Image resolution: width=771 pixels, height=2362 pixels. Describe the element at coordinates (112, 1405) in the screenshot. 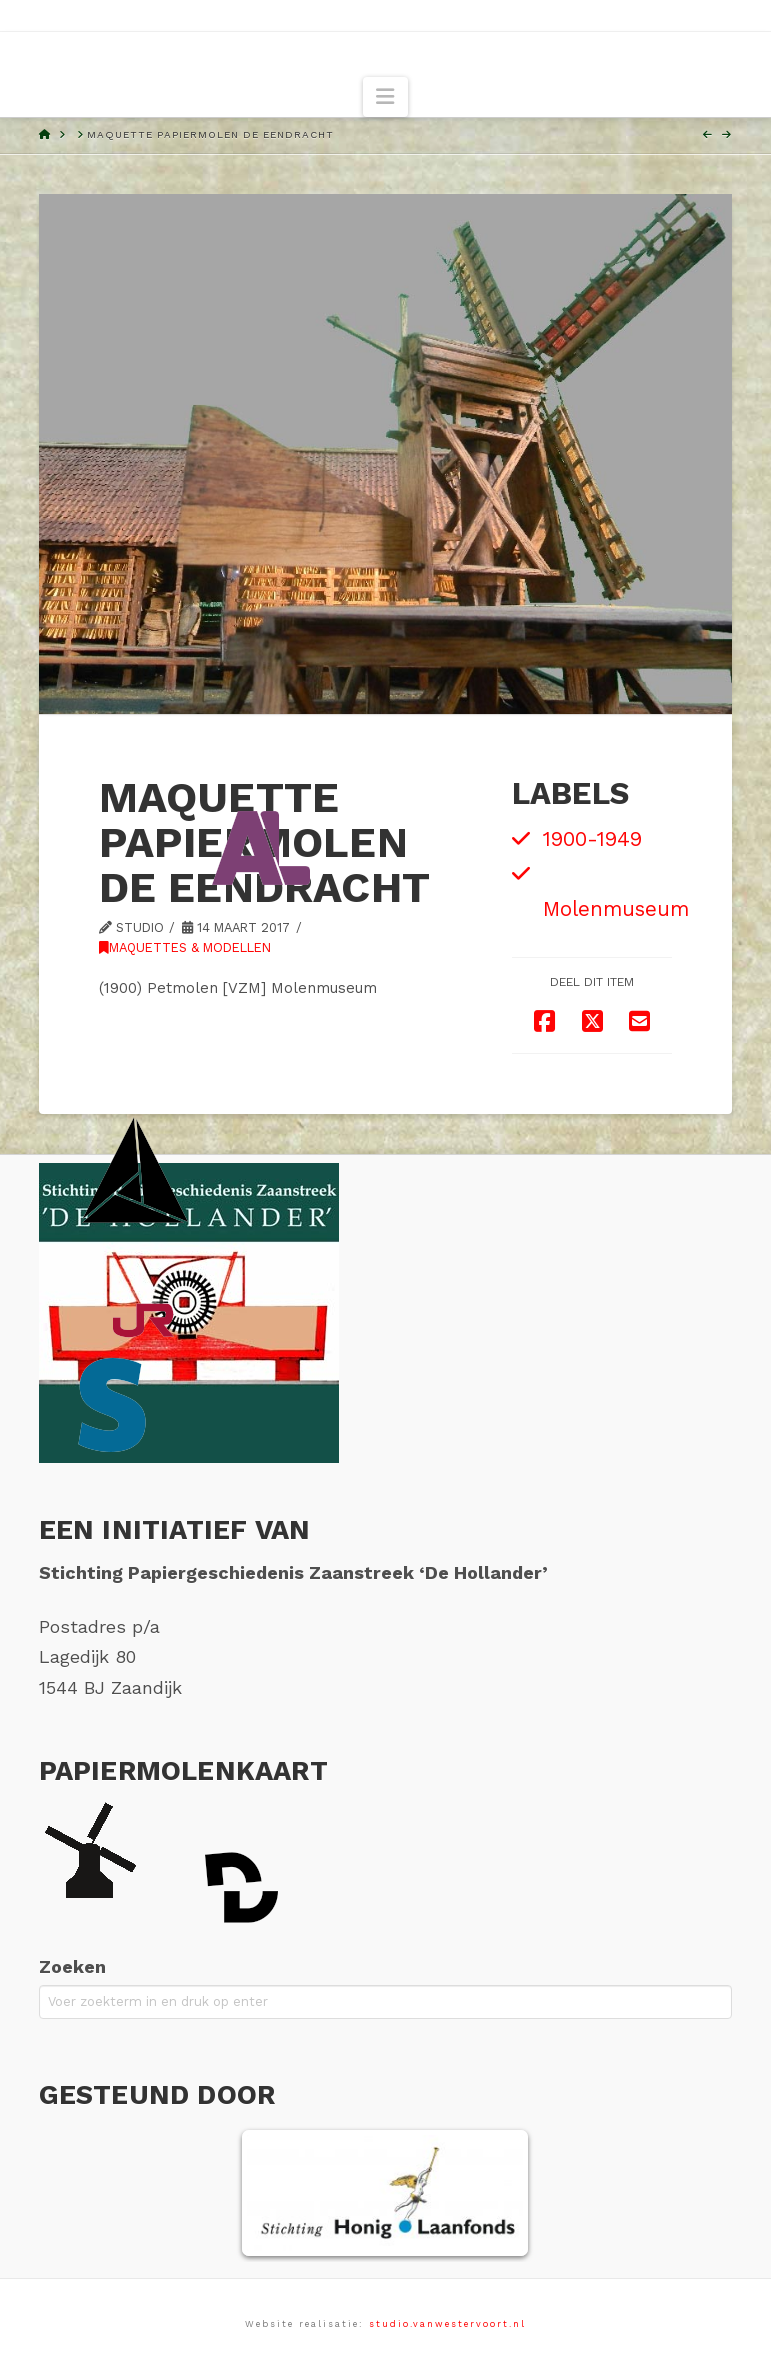

I see `stripe payment integration` at that location.